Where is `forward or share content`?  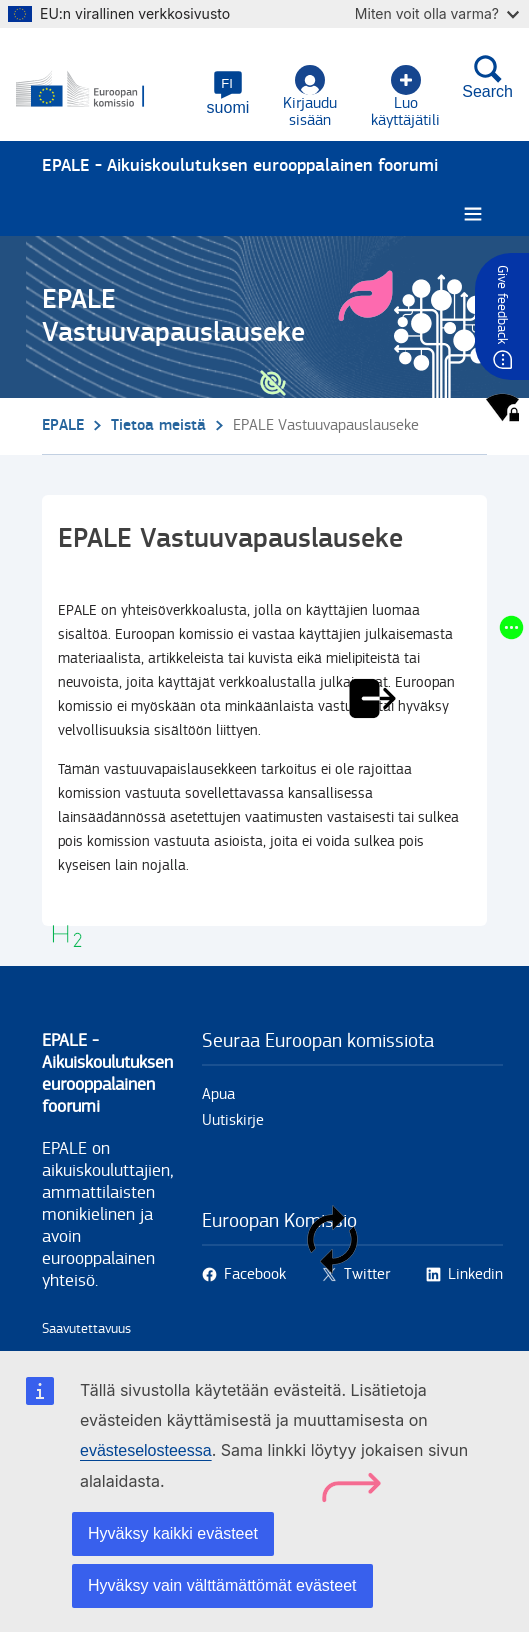 forward or share content is located at coordinates (351, 1487).